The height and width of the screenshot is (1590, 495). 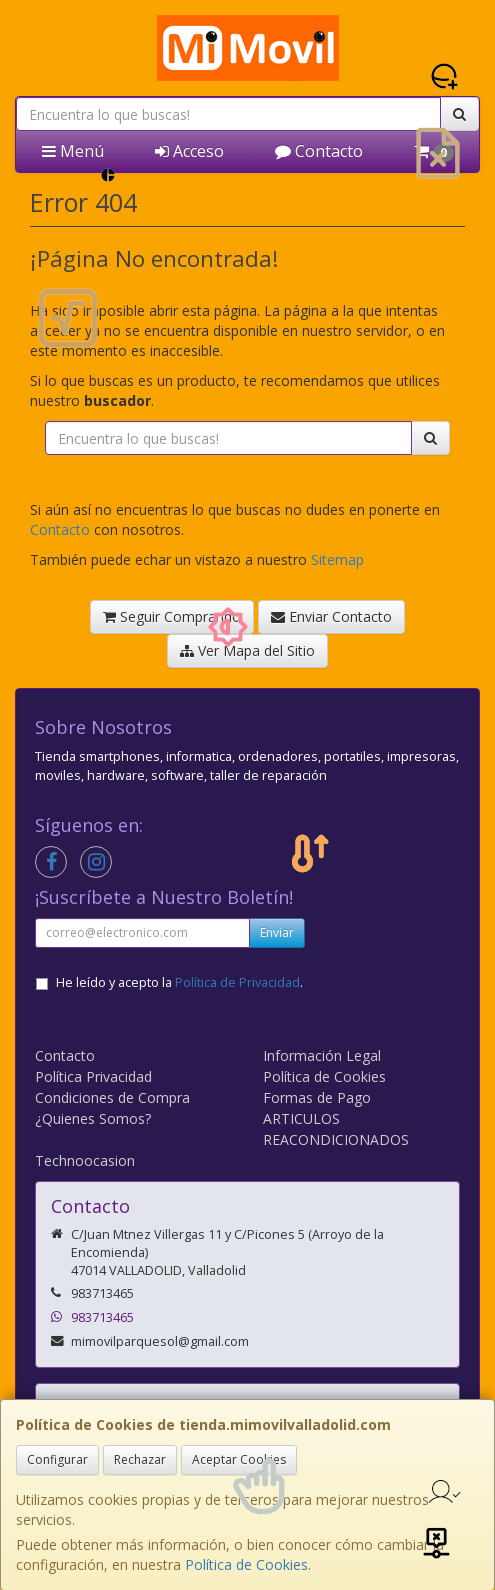 What do you see at coordinates (259, 1483) in the screenshot?
I see `select or highlight the ring finger for gesture input` at bounding box center [259, 1483].